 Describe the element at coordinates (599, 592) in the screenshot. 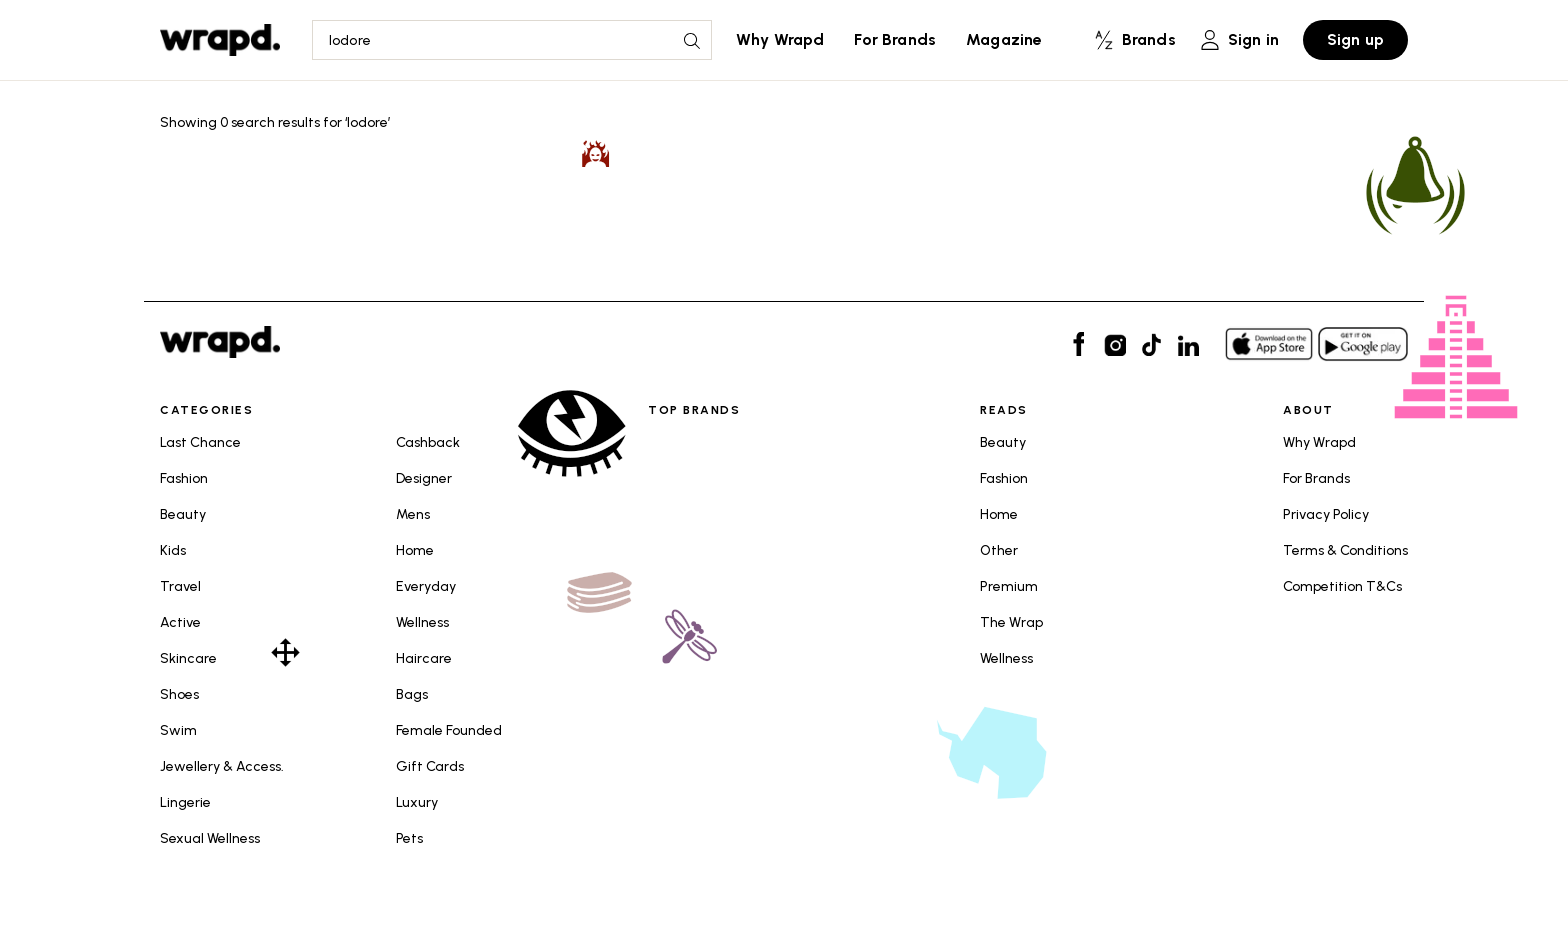

I see `select bedding or blanket item in inventory` at that location.